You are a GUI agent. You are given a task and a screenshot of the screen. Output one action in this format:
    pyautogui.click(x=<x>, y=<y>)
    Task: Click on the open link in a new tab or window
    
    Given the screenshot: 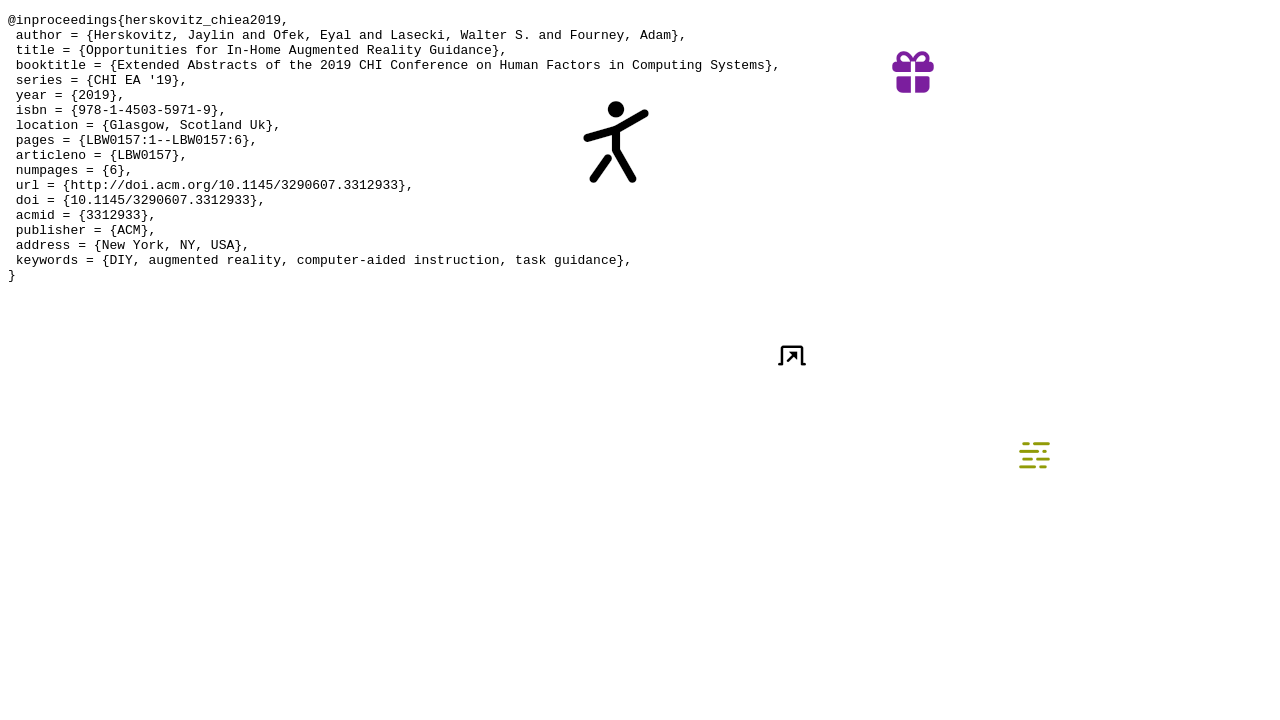 What is the action you would take?
    pyautogui.click(x=792, y=355)
    